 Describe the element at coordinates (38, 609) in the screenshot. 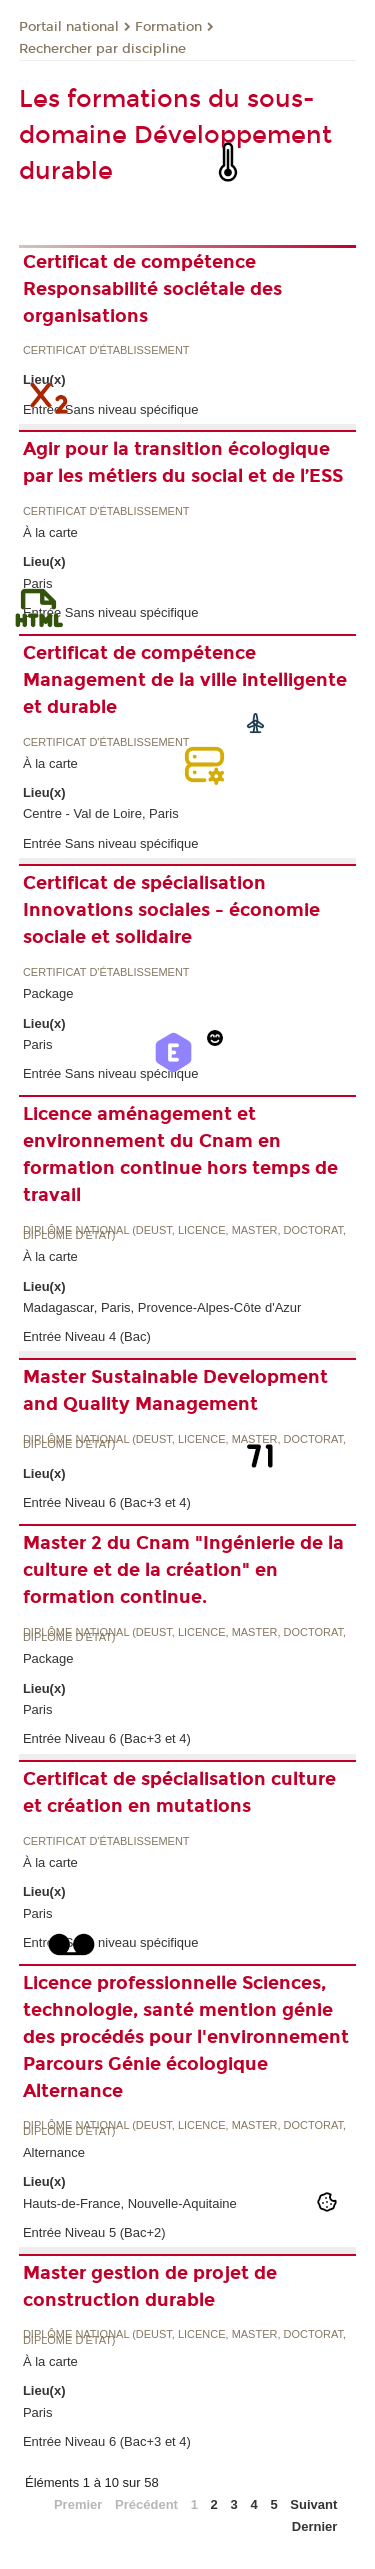

I see `view or open an HTML file` at that location.